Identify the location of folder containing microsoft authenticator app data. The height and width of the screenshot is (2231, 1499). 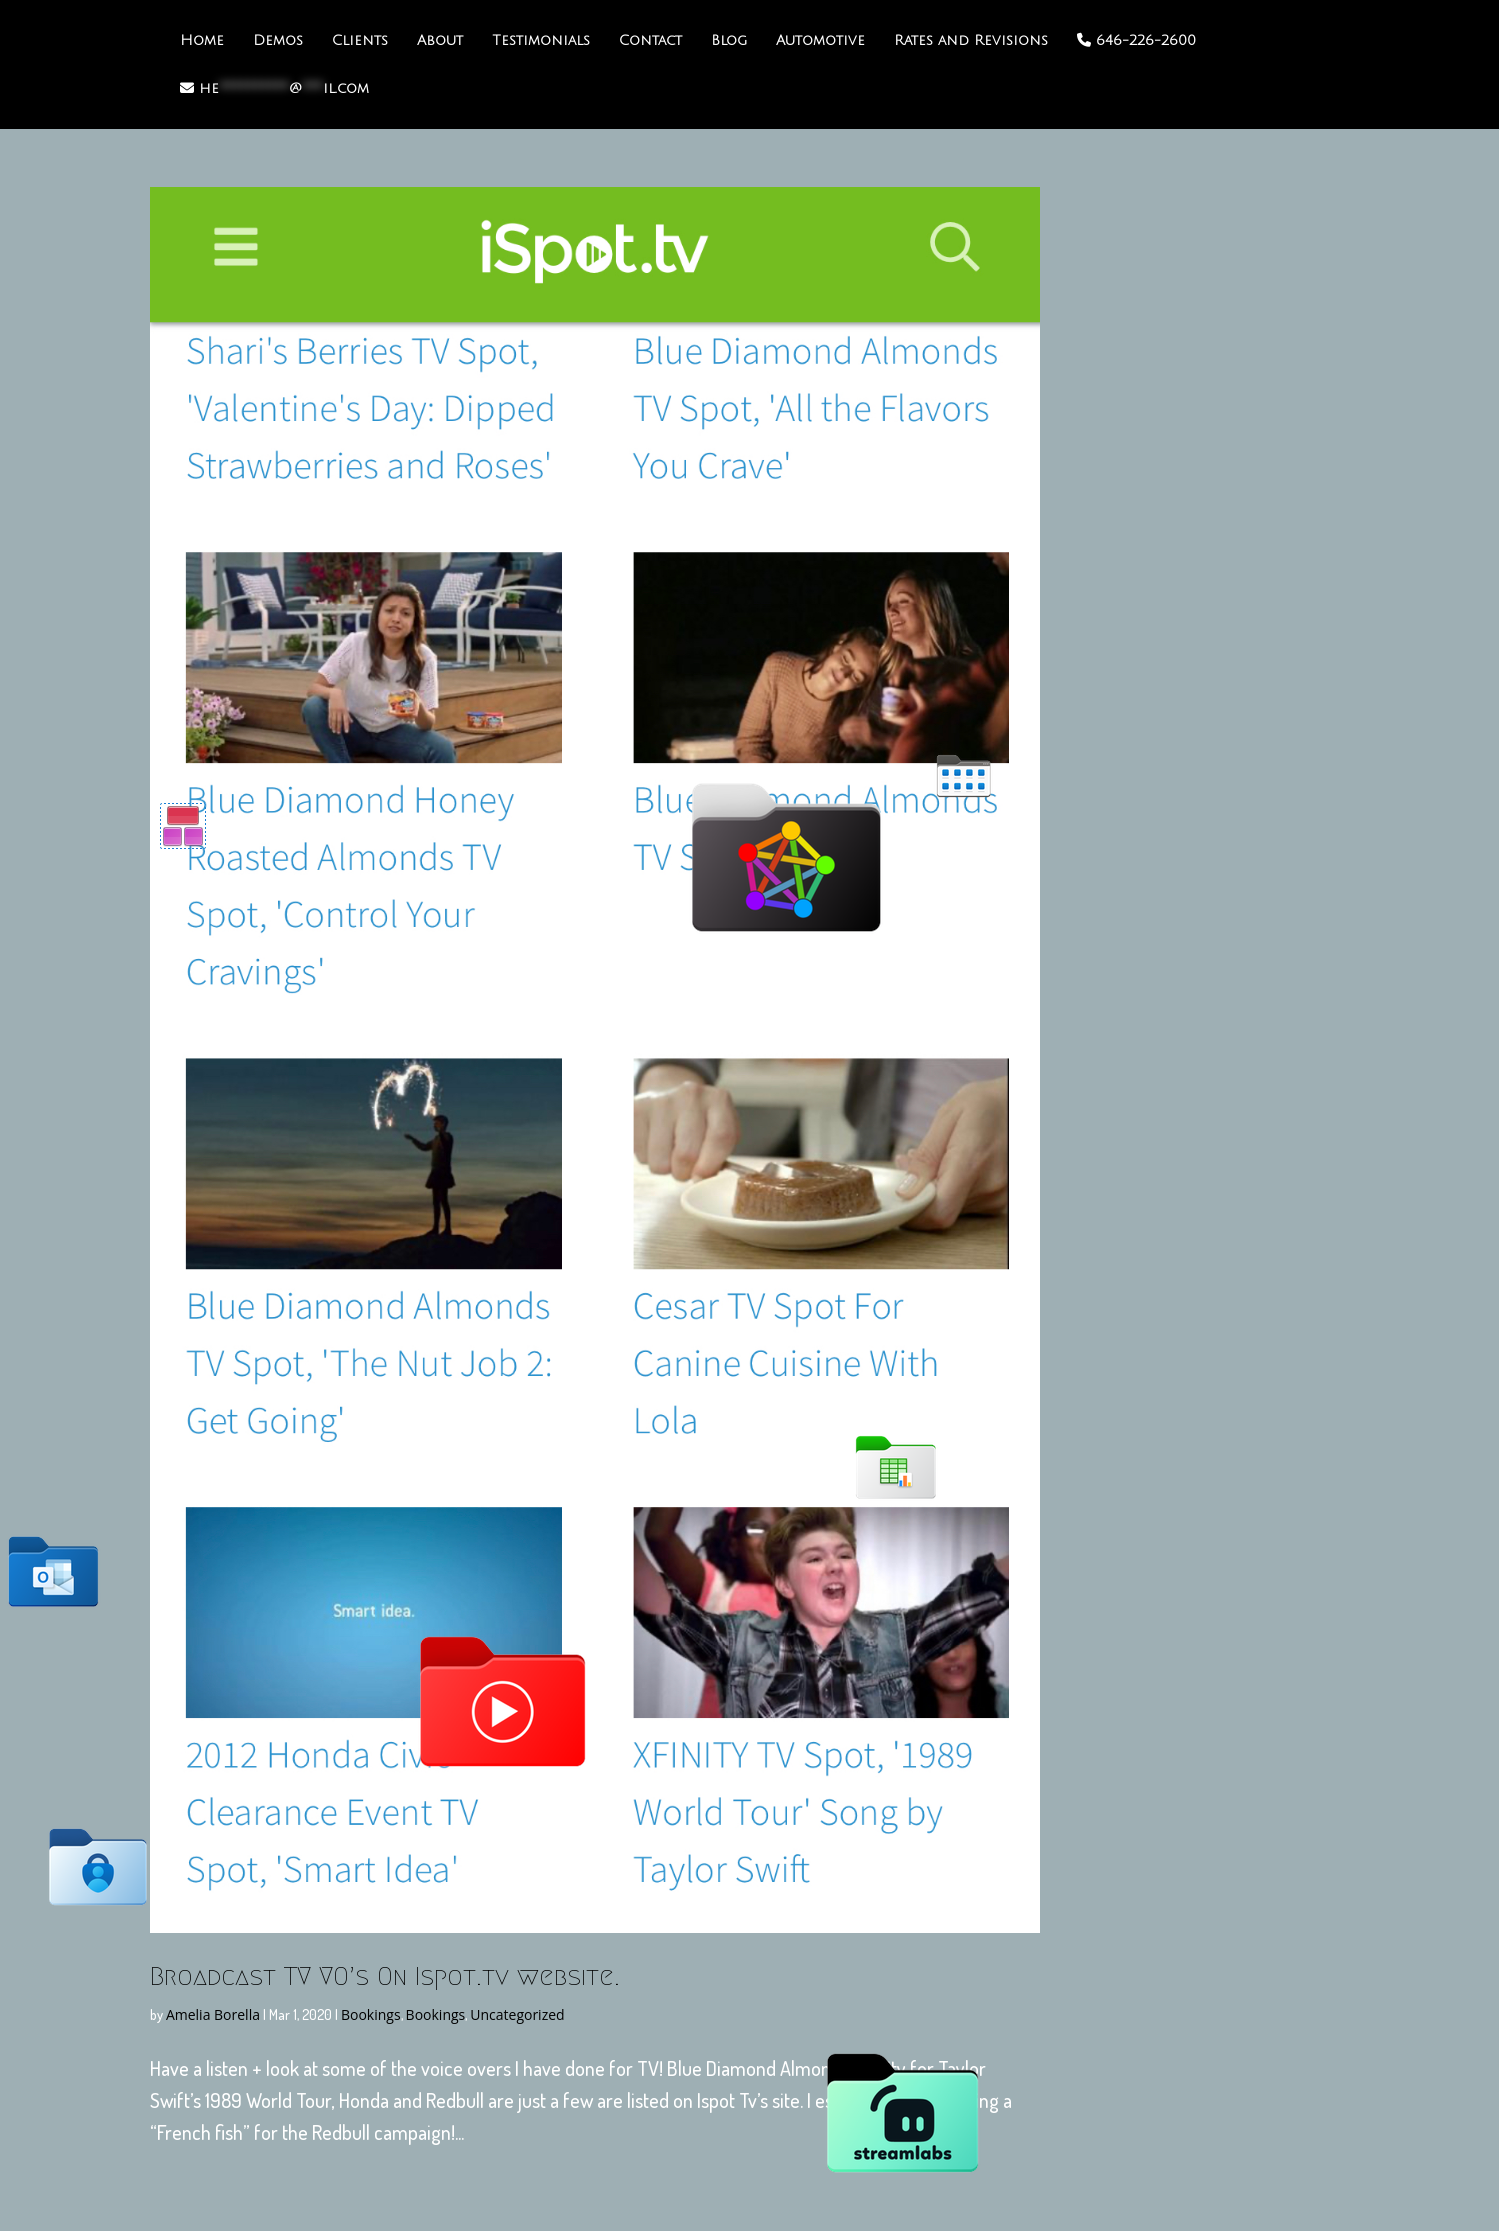
(97, 1869).